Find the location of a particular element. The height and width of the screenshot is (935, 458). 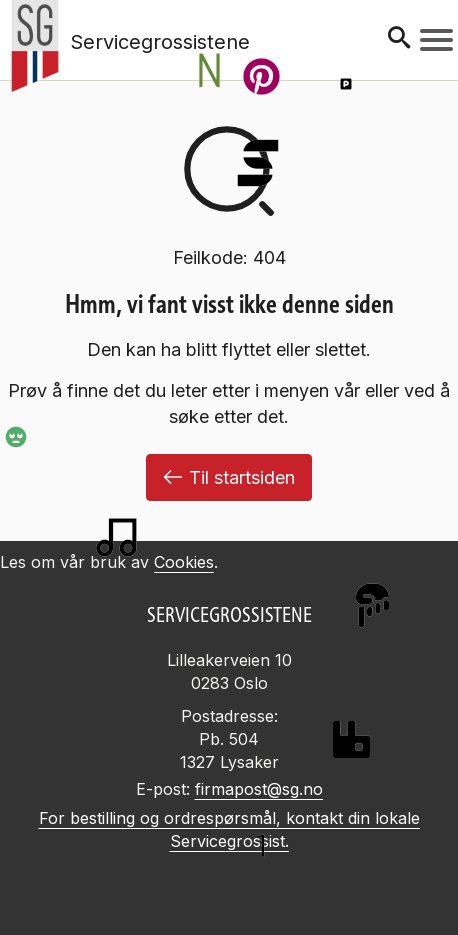

access music library or player is located at coordinates (119, 537).